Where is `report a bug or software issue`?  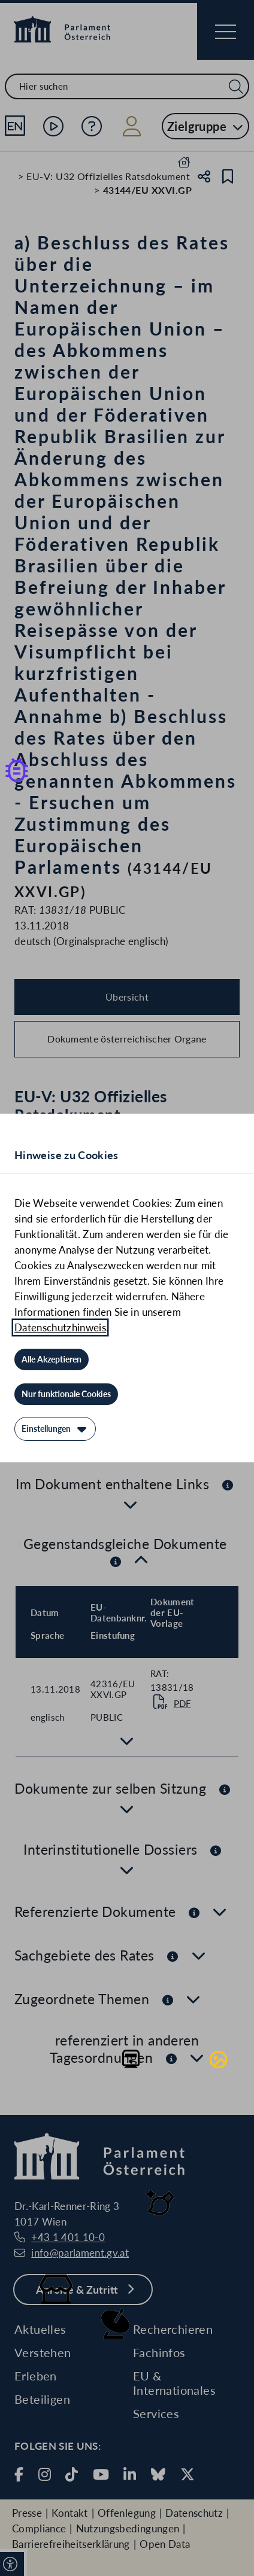
report a bug or software issue is located at coordinates (17, 770).